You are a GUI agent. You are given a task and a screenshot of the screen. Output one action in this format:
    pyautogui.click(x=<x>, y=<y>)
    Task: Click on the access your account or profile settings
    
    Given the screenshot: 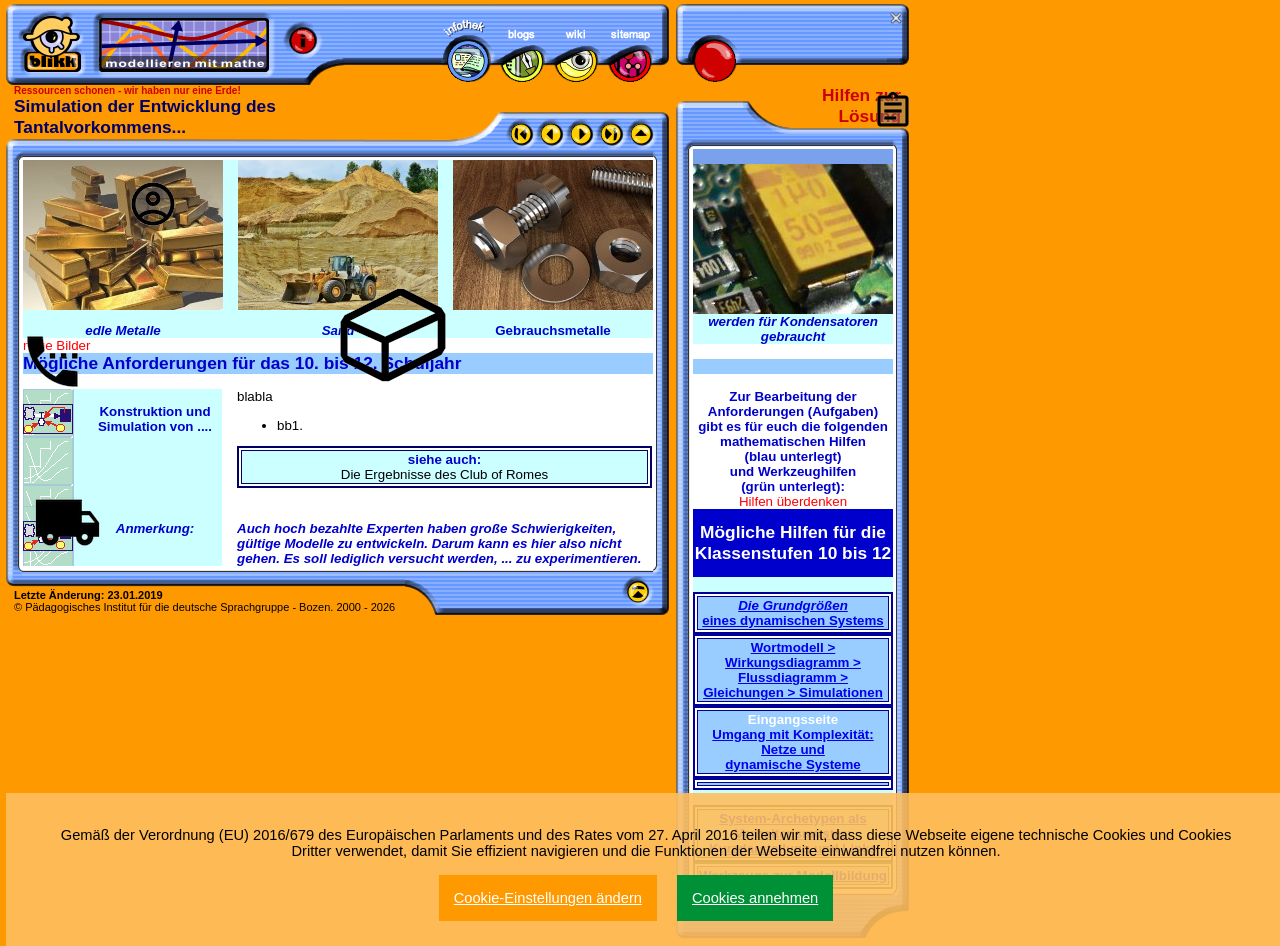 What is the action you would take?
    pyautogui.click(x=153, y=204)
    